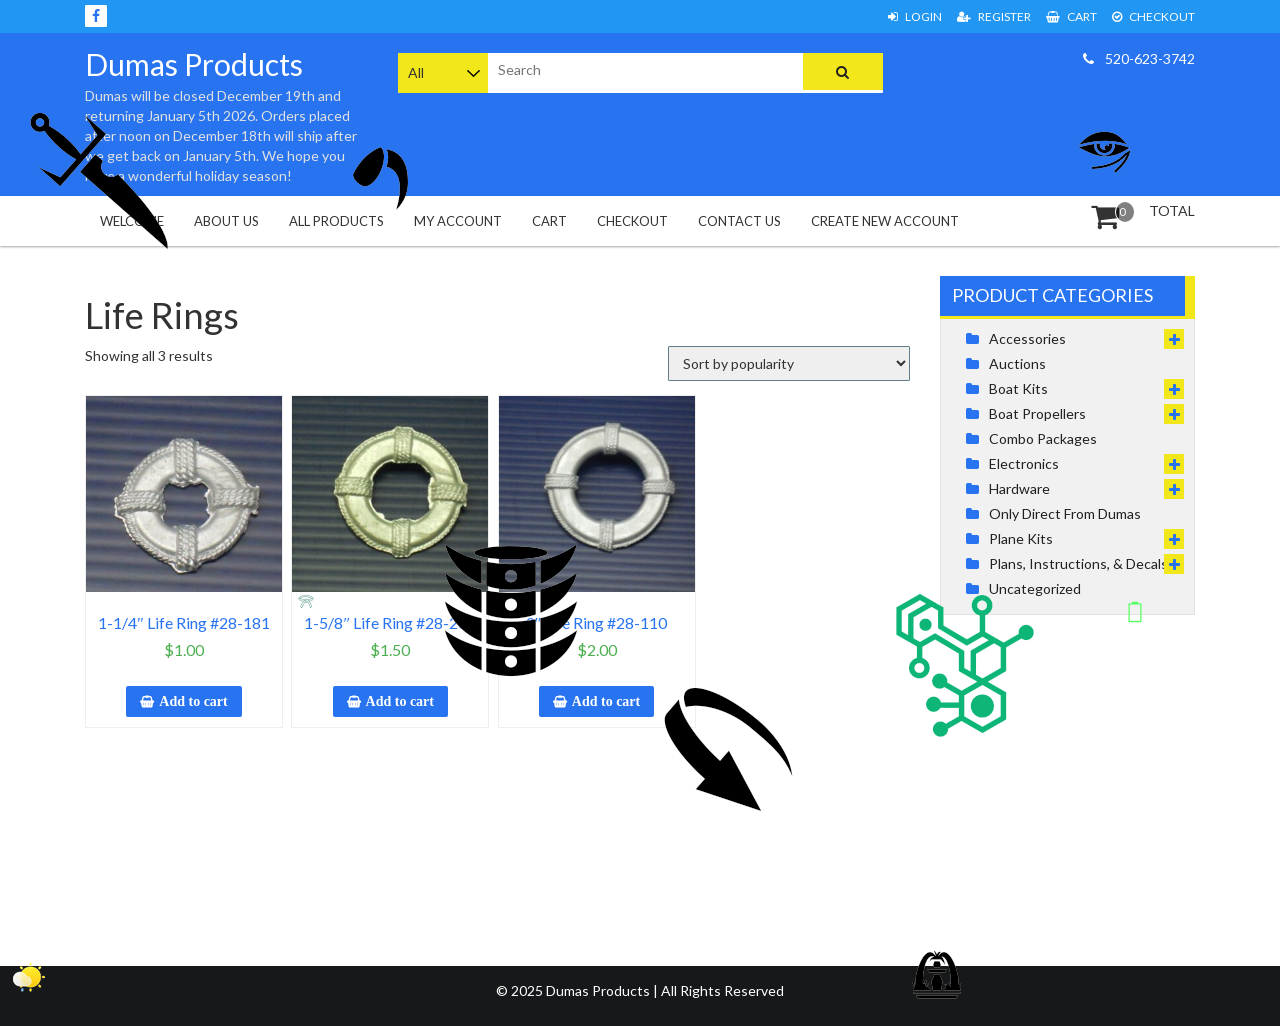 The height and width of the screenshot is (1026, 1280). What do you see at coordinates (1104, 146) in the screenshot?
I see `indicates eye strain or fatigue warning` at bounding box center [1104, 146].